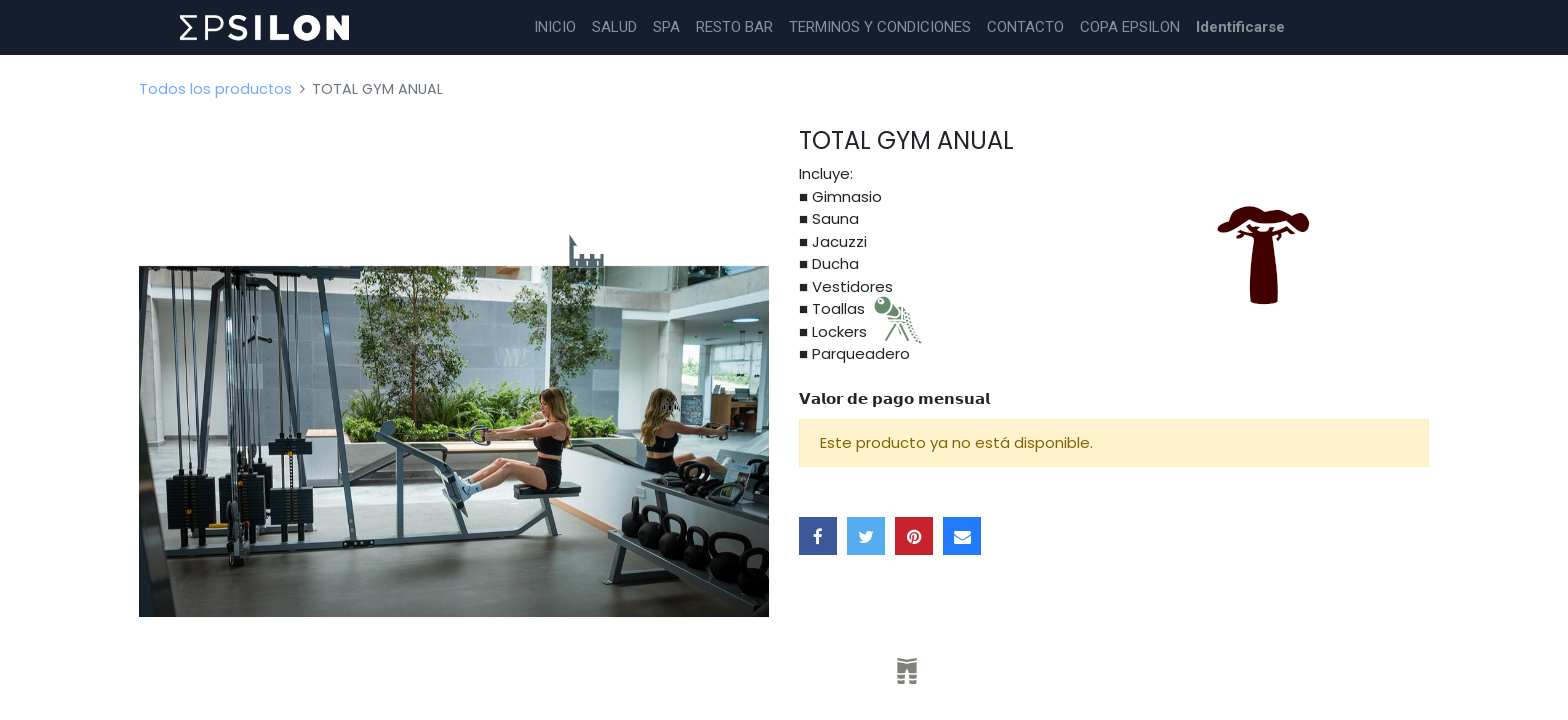 The image size is (1568, 720). I want to click on select machine gun weapon in game, so click(898, 320).